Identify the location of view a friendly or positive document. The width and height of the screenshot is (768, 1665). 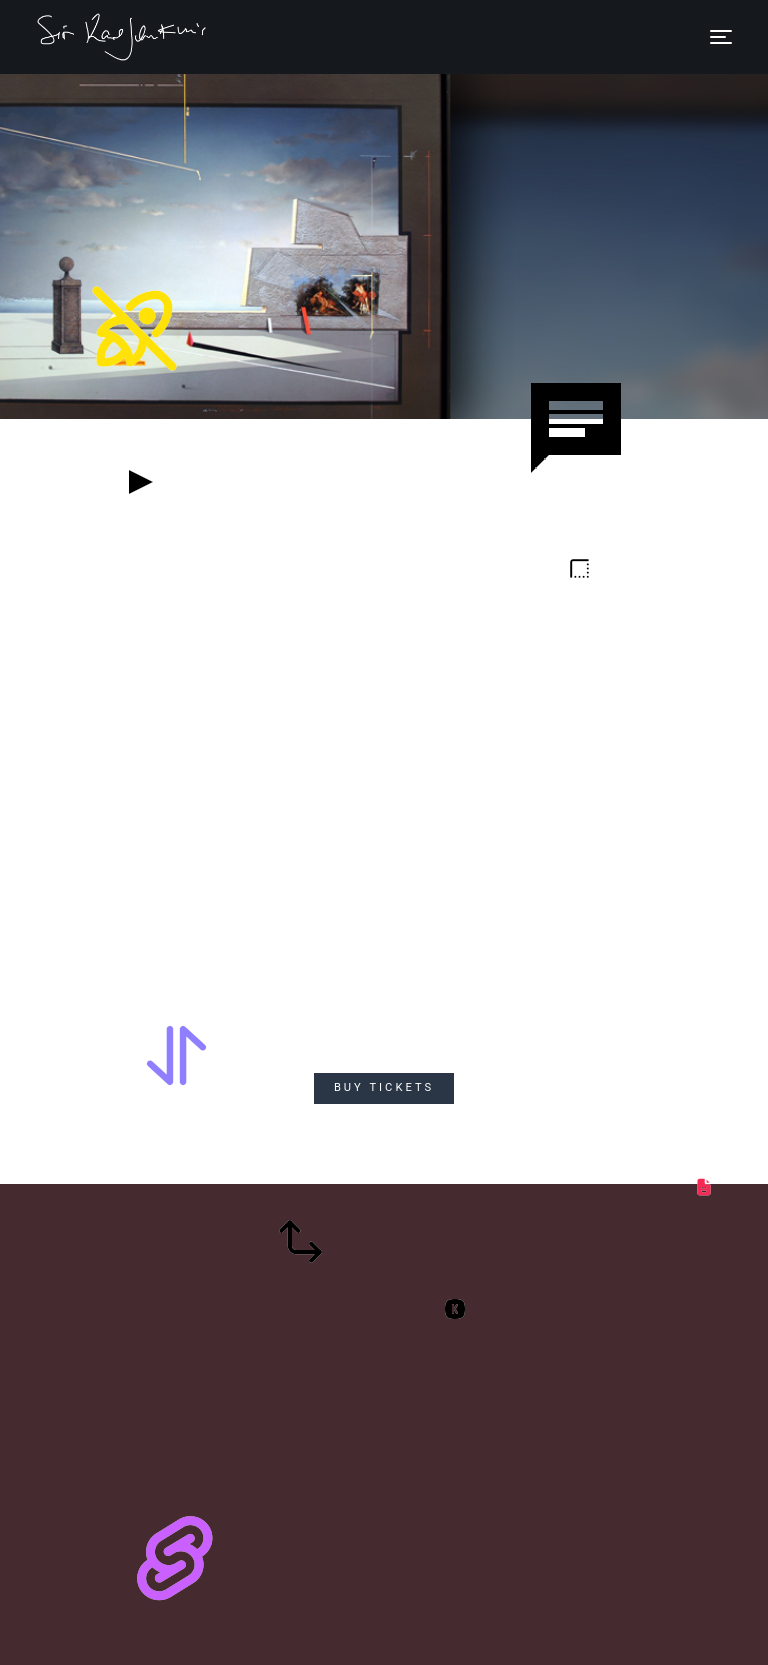
(704, 1187).